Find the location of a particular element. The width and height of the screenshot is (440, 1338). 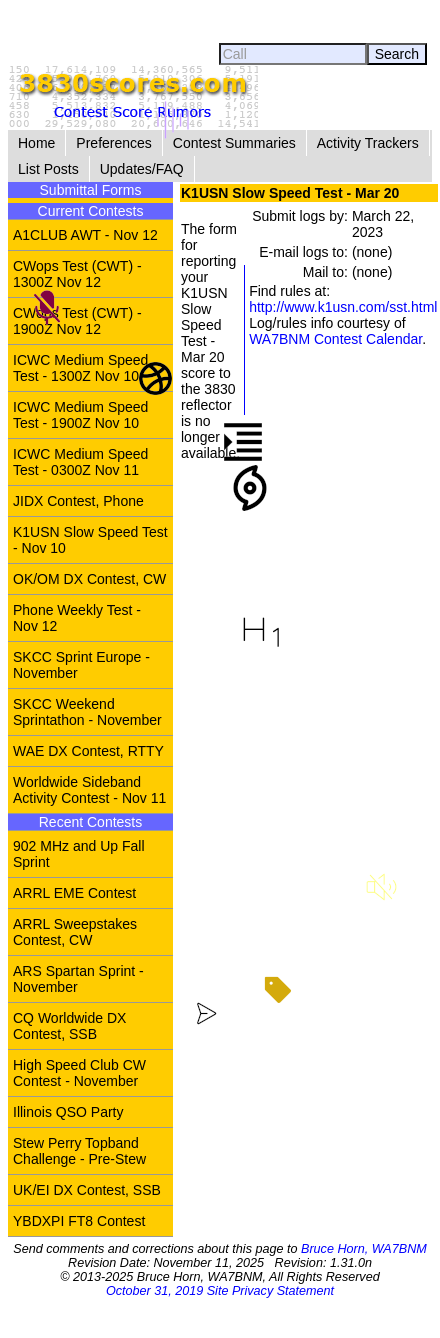

increase text indentation is located at coordinates (243, 442).